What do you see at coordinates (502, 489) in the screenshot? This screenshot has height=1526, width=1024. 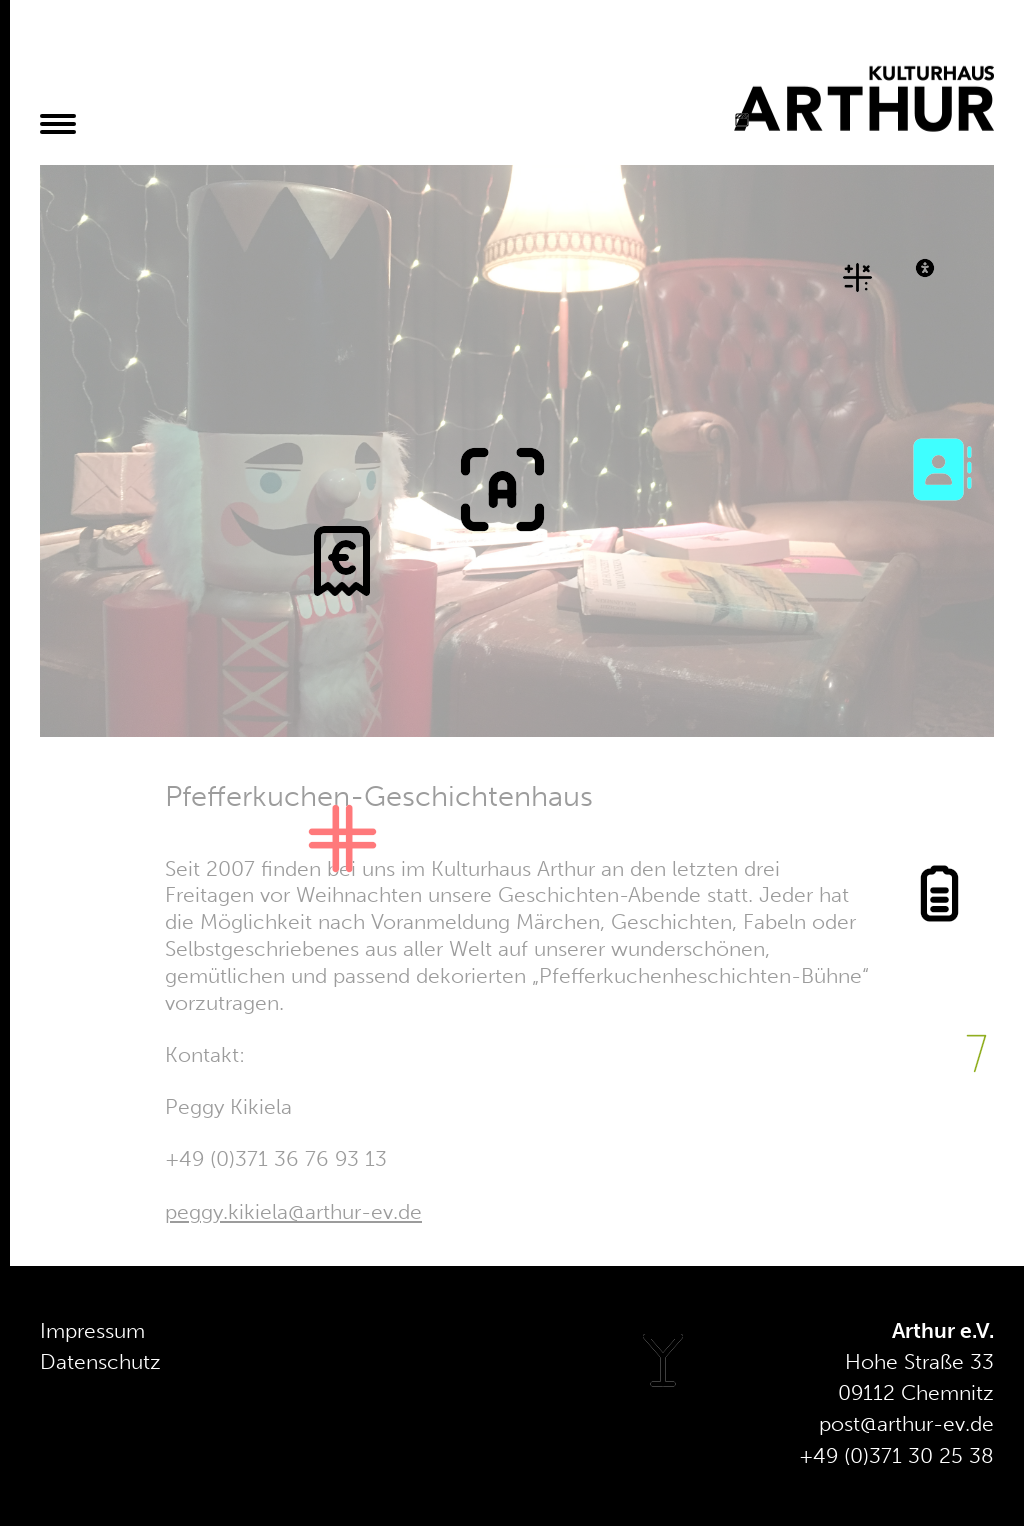 I see `enable auto-focus mode for camera` at bounding box center [502, 489].